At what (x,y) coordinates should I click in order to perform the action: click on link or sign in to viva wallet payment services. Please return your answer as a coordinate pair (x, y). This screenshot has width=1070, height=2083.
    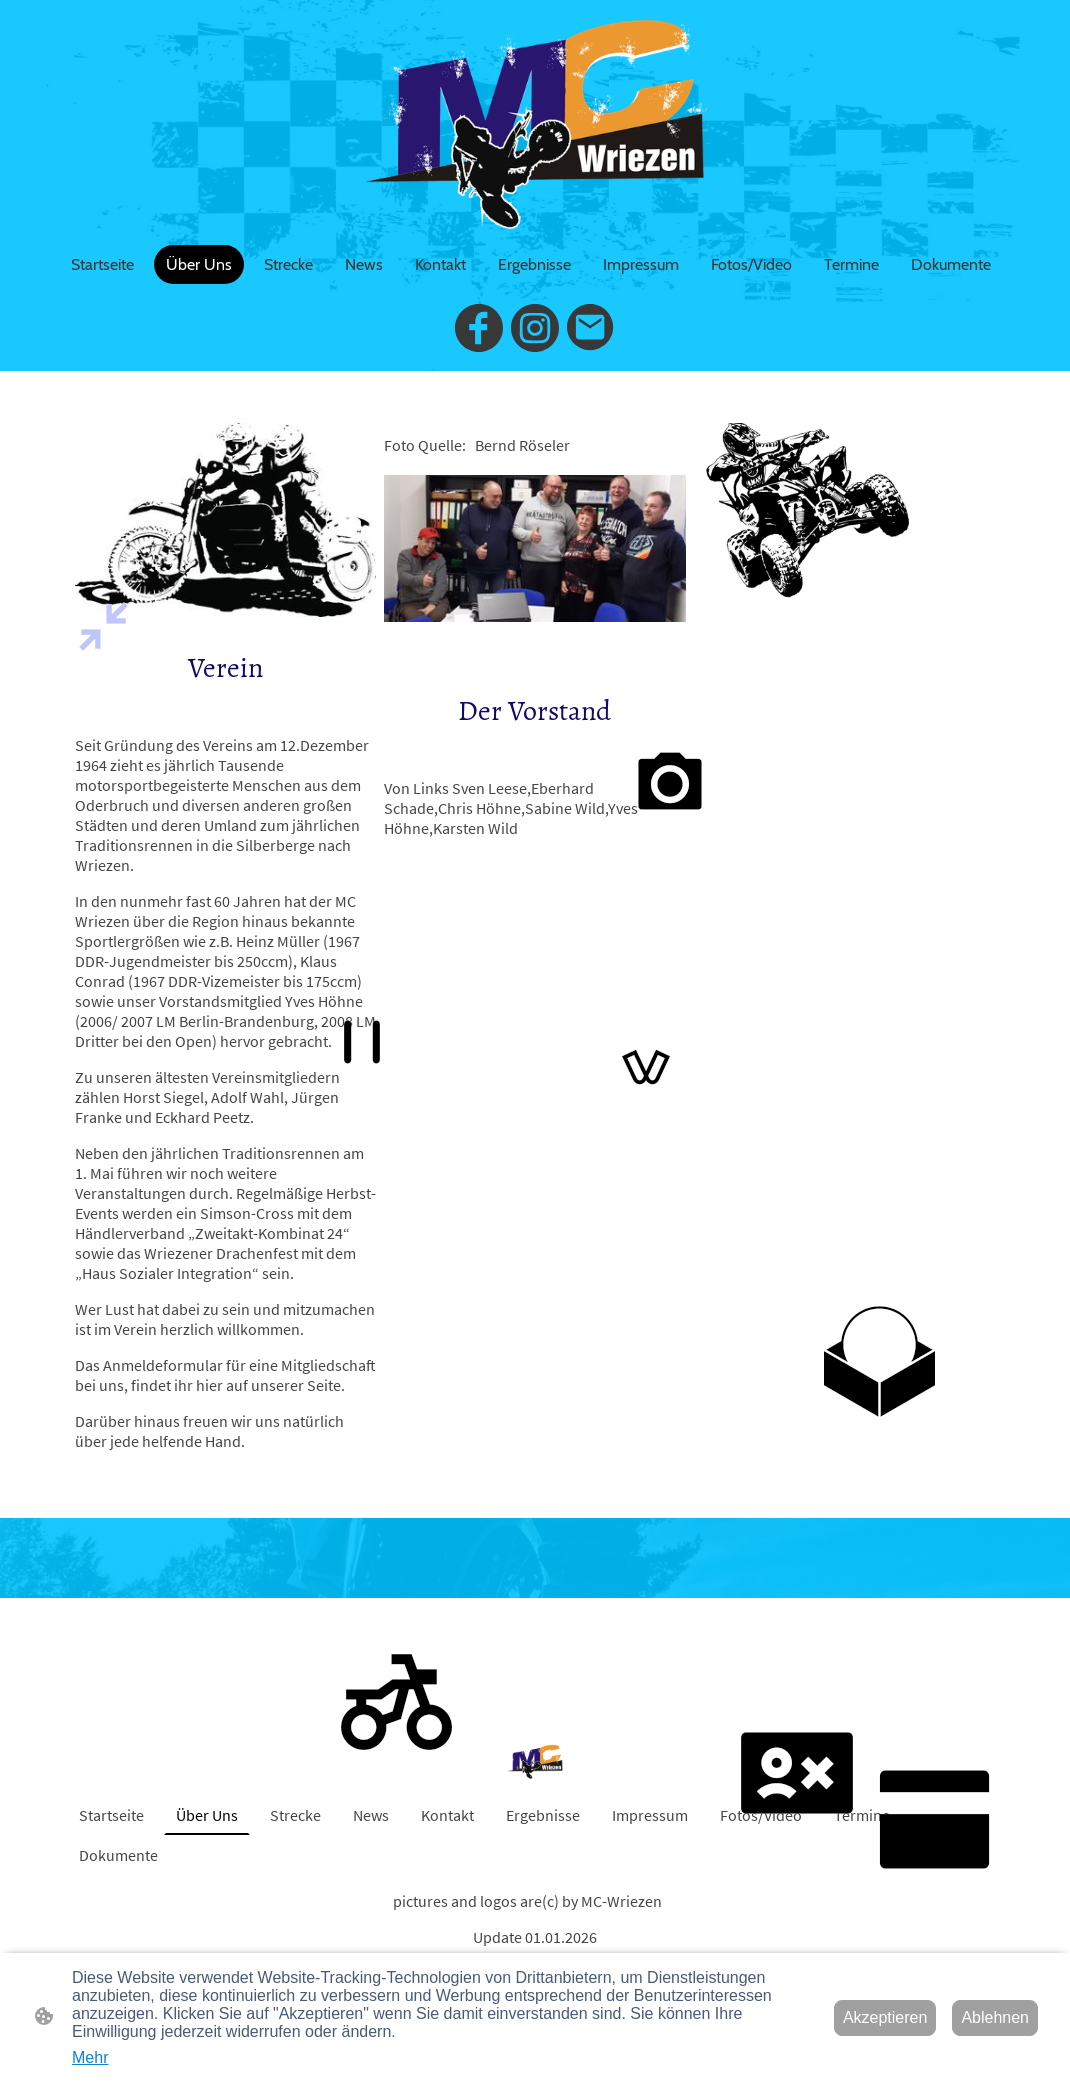
    Looking at the image, I should click on (646, 1067).